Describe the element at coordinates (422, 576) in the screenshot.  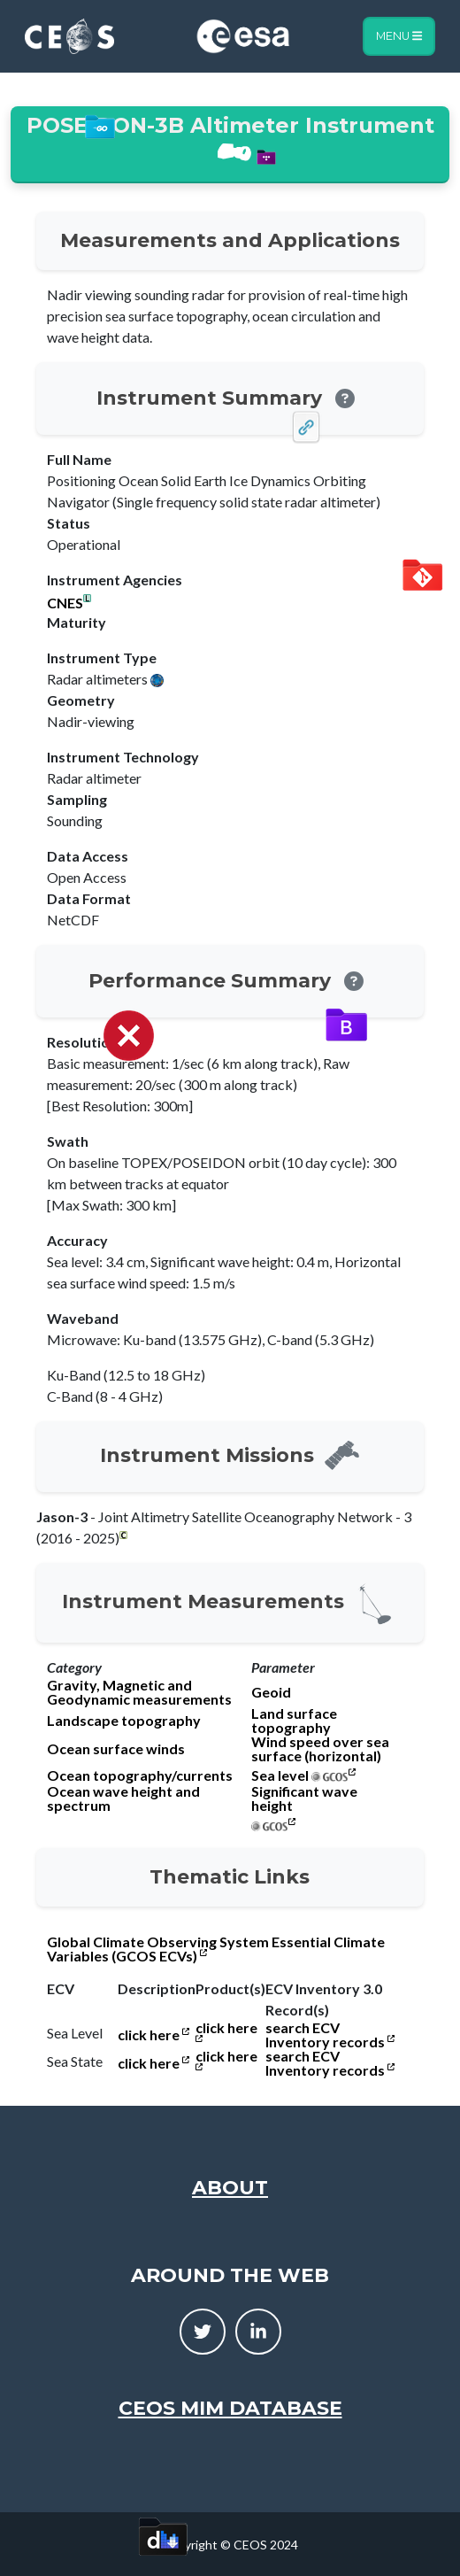
I see `open git repository folder` at that location.